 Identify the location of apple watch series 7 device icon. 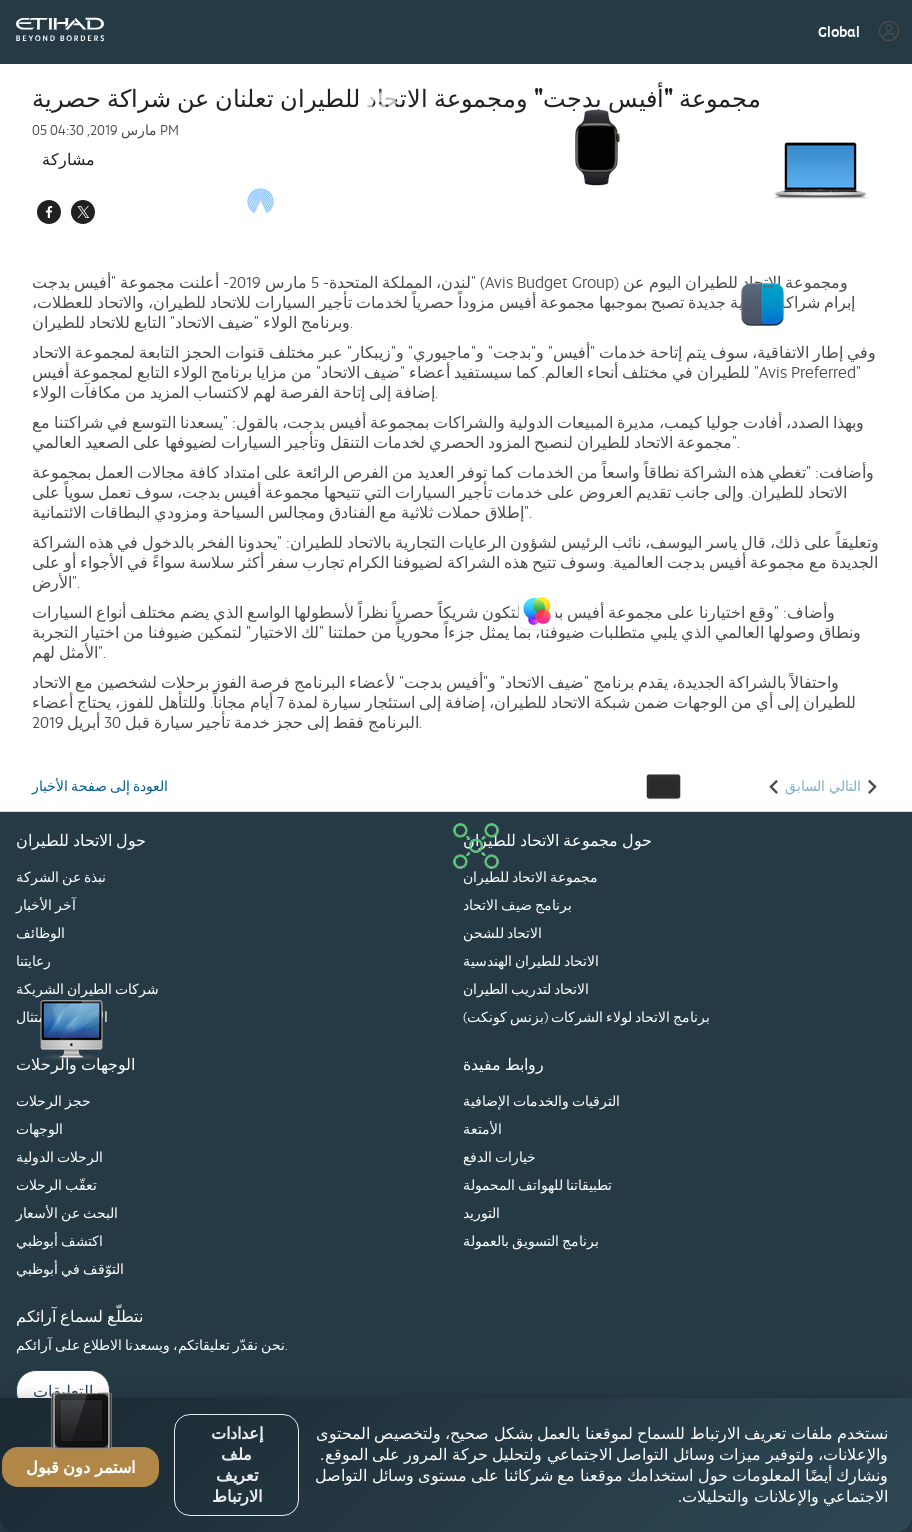
(596, 147).